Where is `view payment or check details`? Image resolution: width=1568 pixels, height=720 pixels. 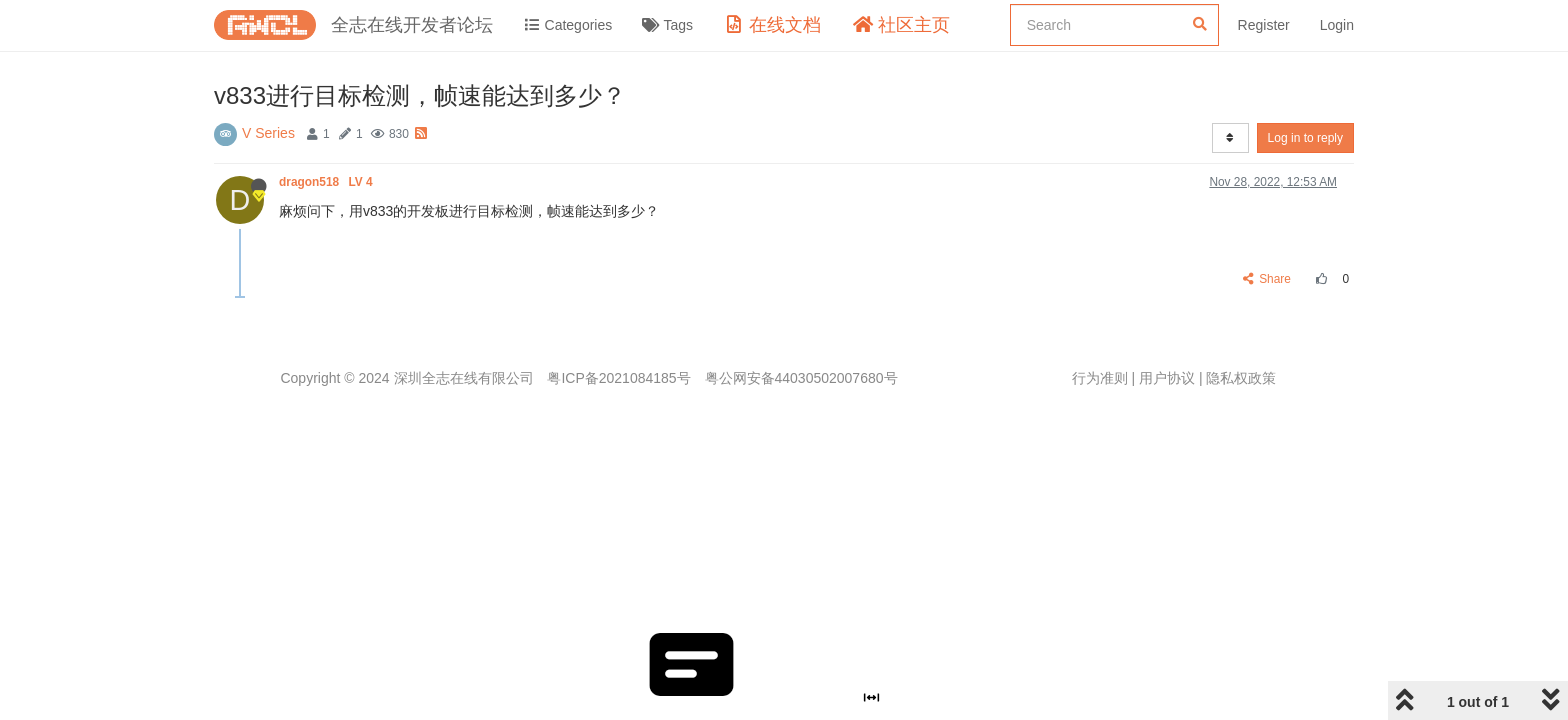
view payment or check details is located at coordinates (691, 664).